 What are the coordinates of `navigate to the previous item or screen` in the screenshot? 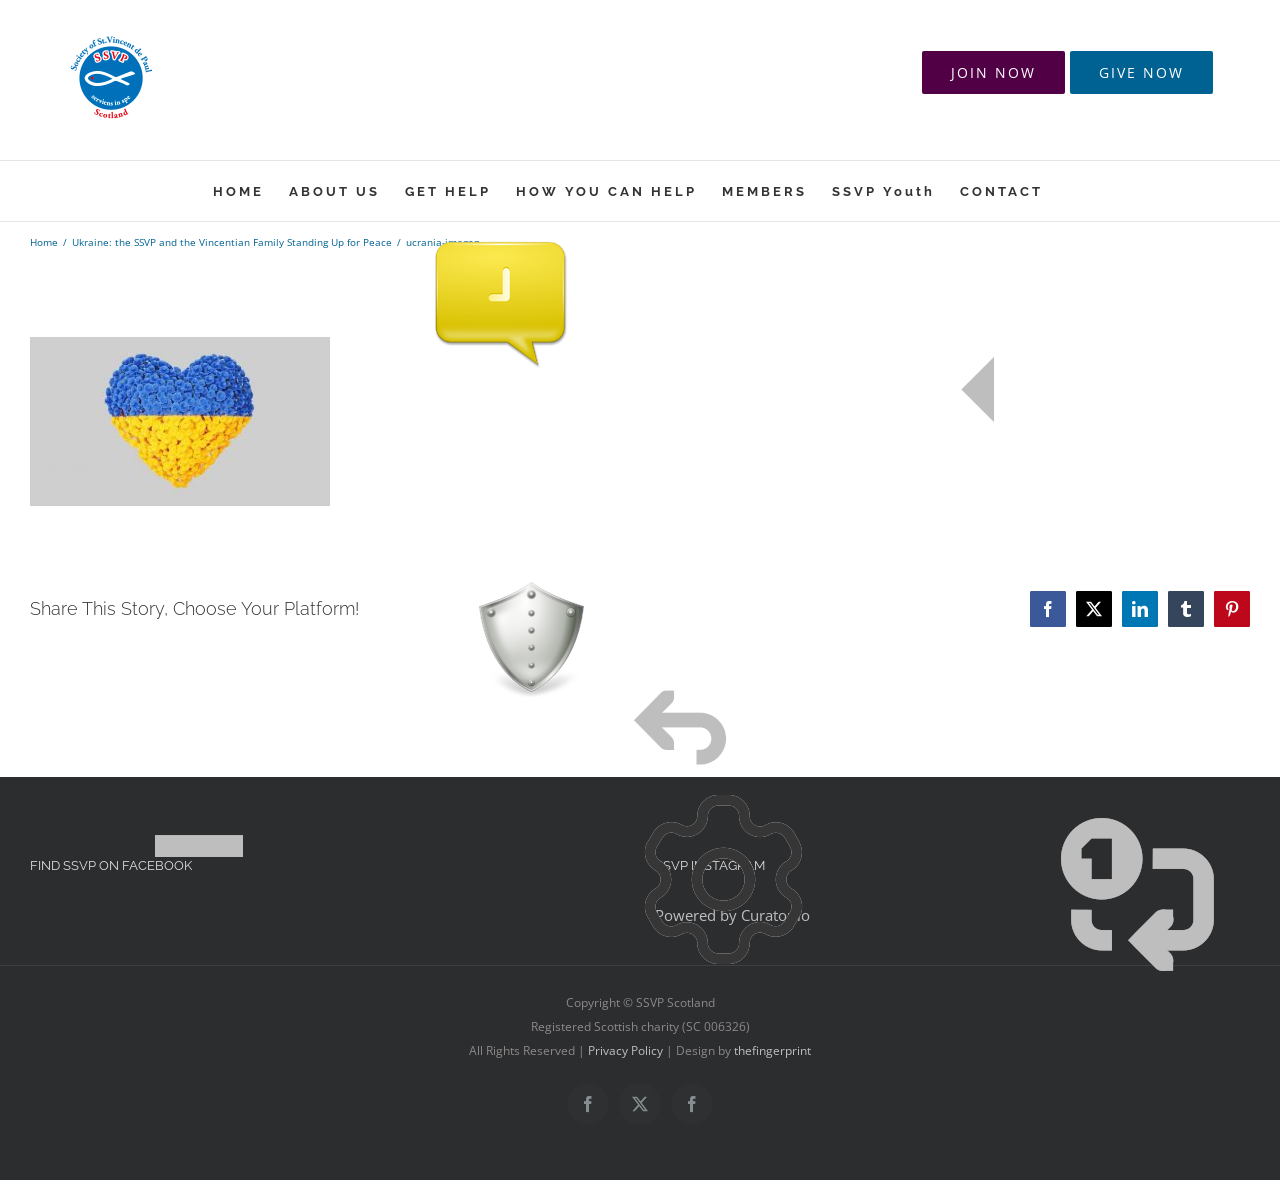 It's located at (980, 389).